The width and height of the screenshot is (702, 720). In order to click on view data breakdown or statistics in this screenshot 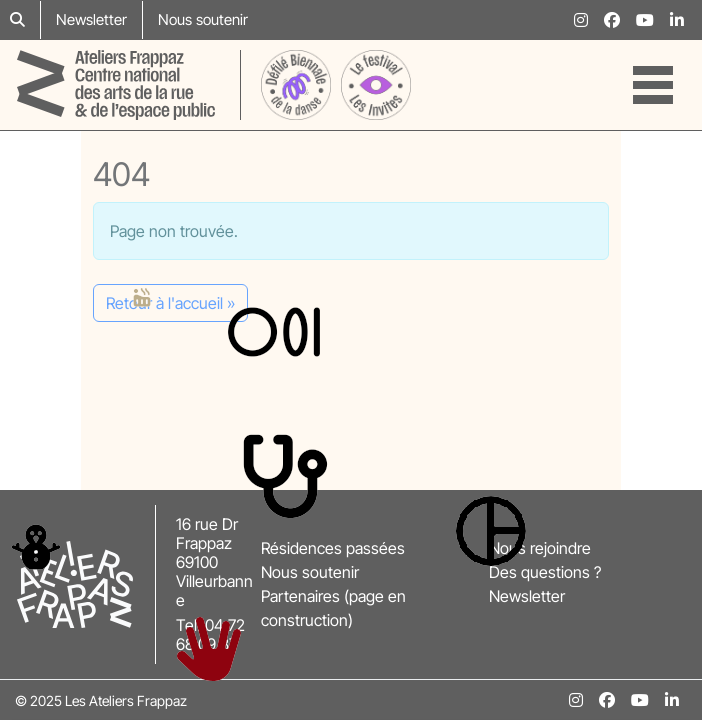, I will do `click(491, 531)`.